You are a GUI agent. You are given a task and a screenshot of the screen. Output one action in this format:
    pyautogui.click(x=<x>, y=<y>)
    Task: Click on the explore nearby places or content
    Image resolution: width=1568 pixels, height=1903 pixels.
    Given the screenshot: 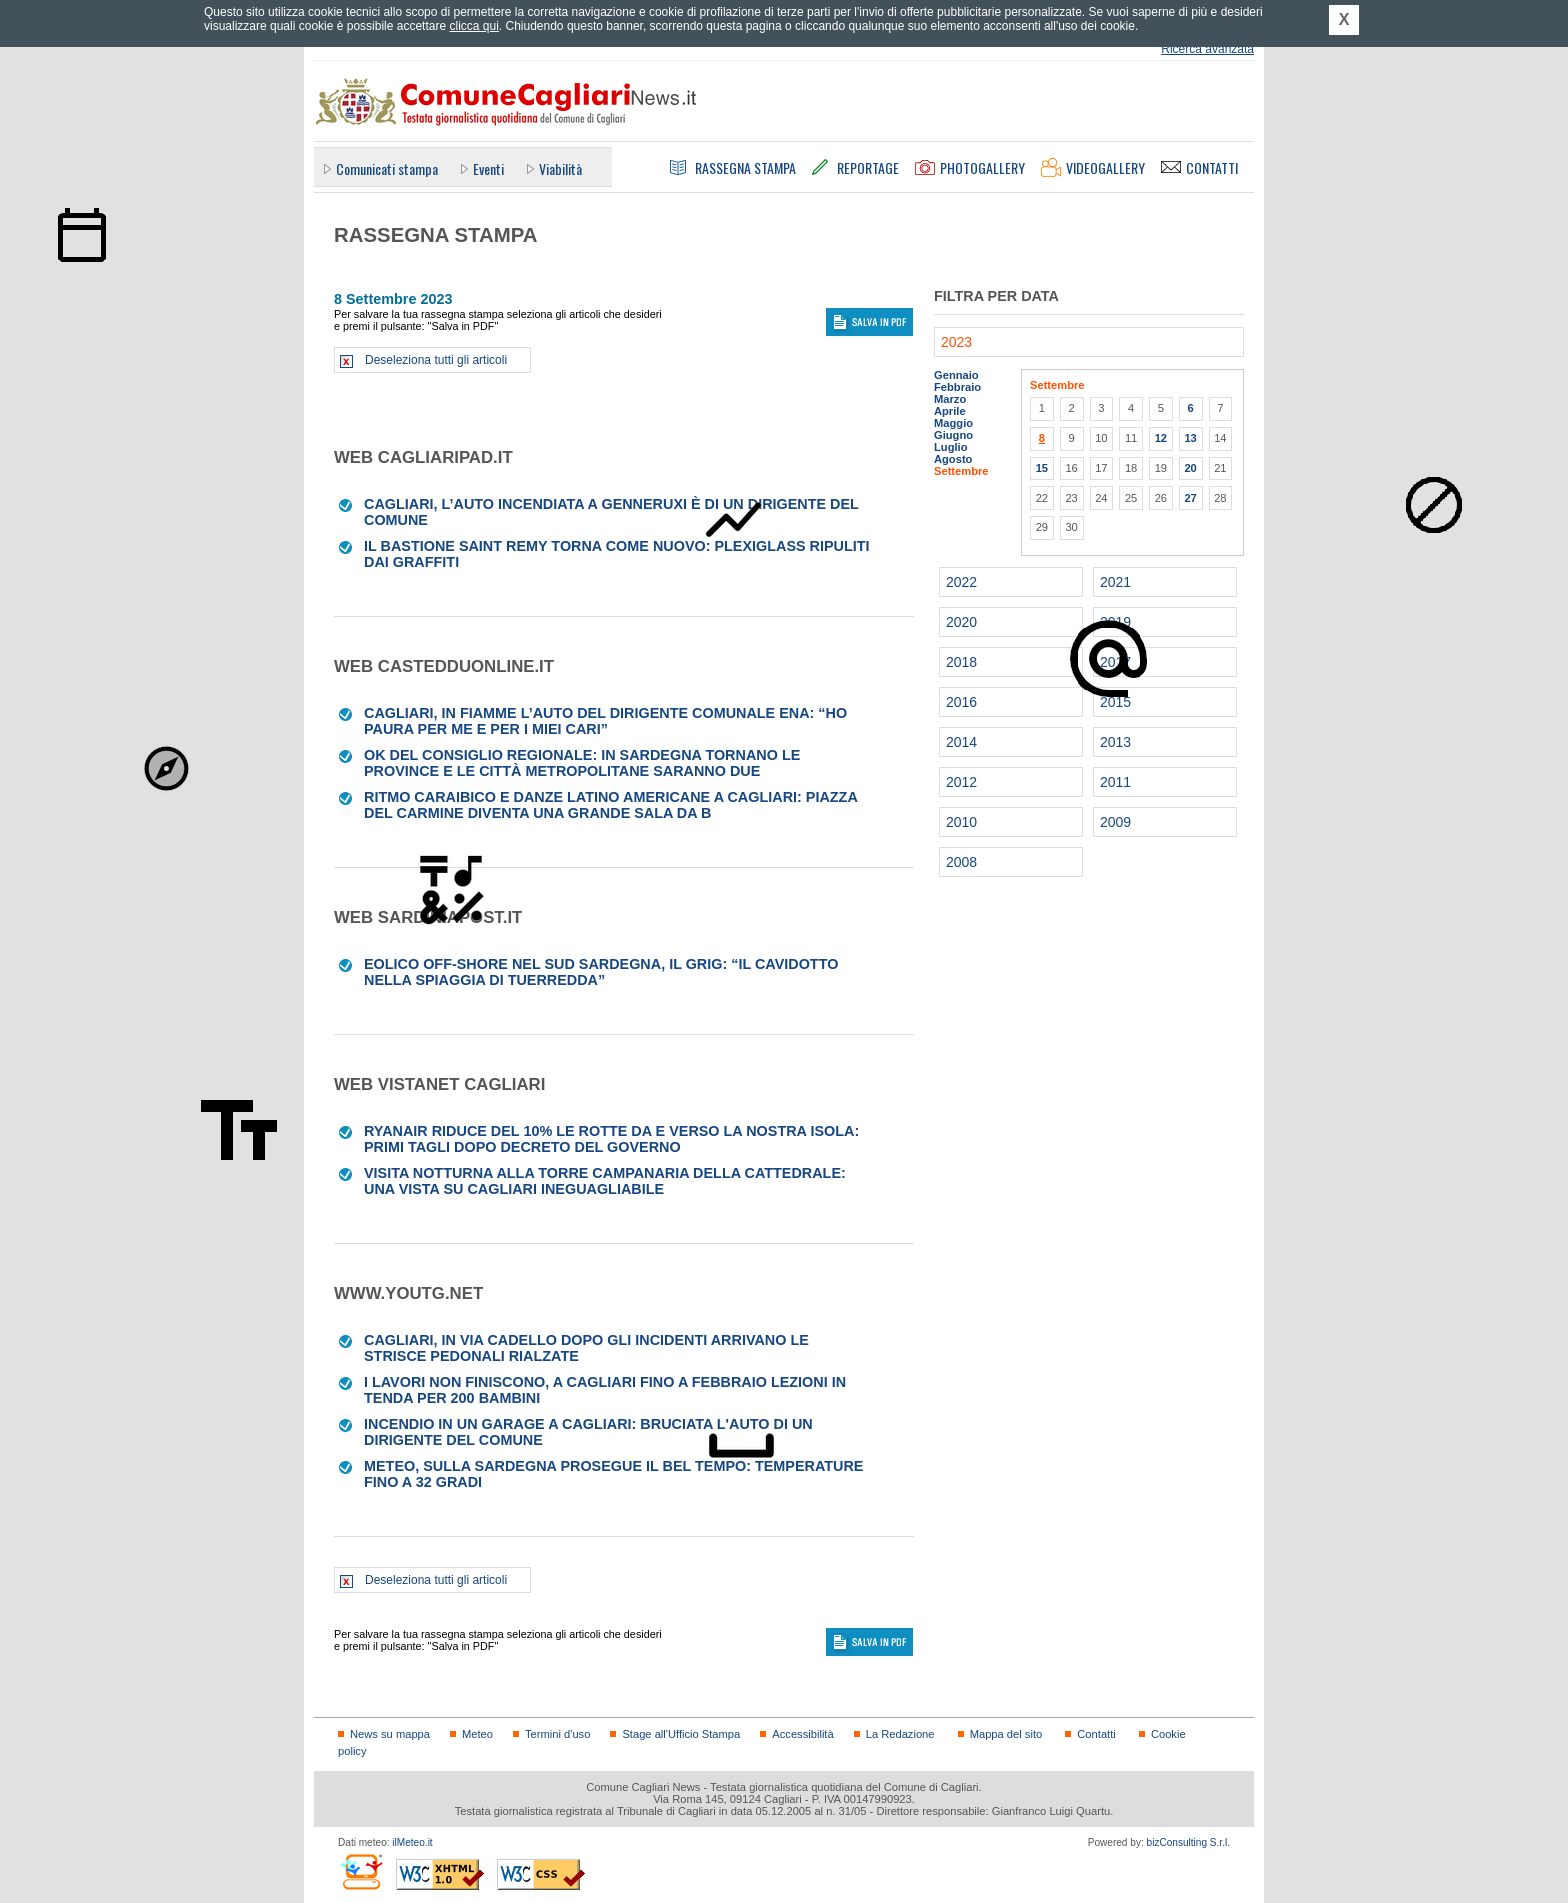 What is the action you would take?
    pyautogui.click(x=166, y=768)
    